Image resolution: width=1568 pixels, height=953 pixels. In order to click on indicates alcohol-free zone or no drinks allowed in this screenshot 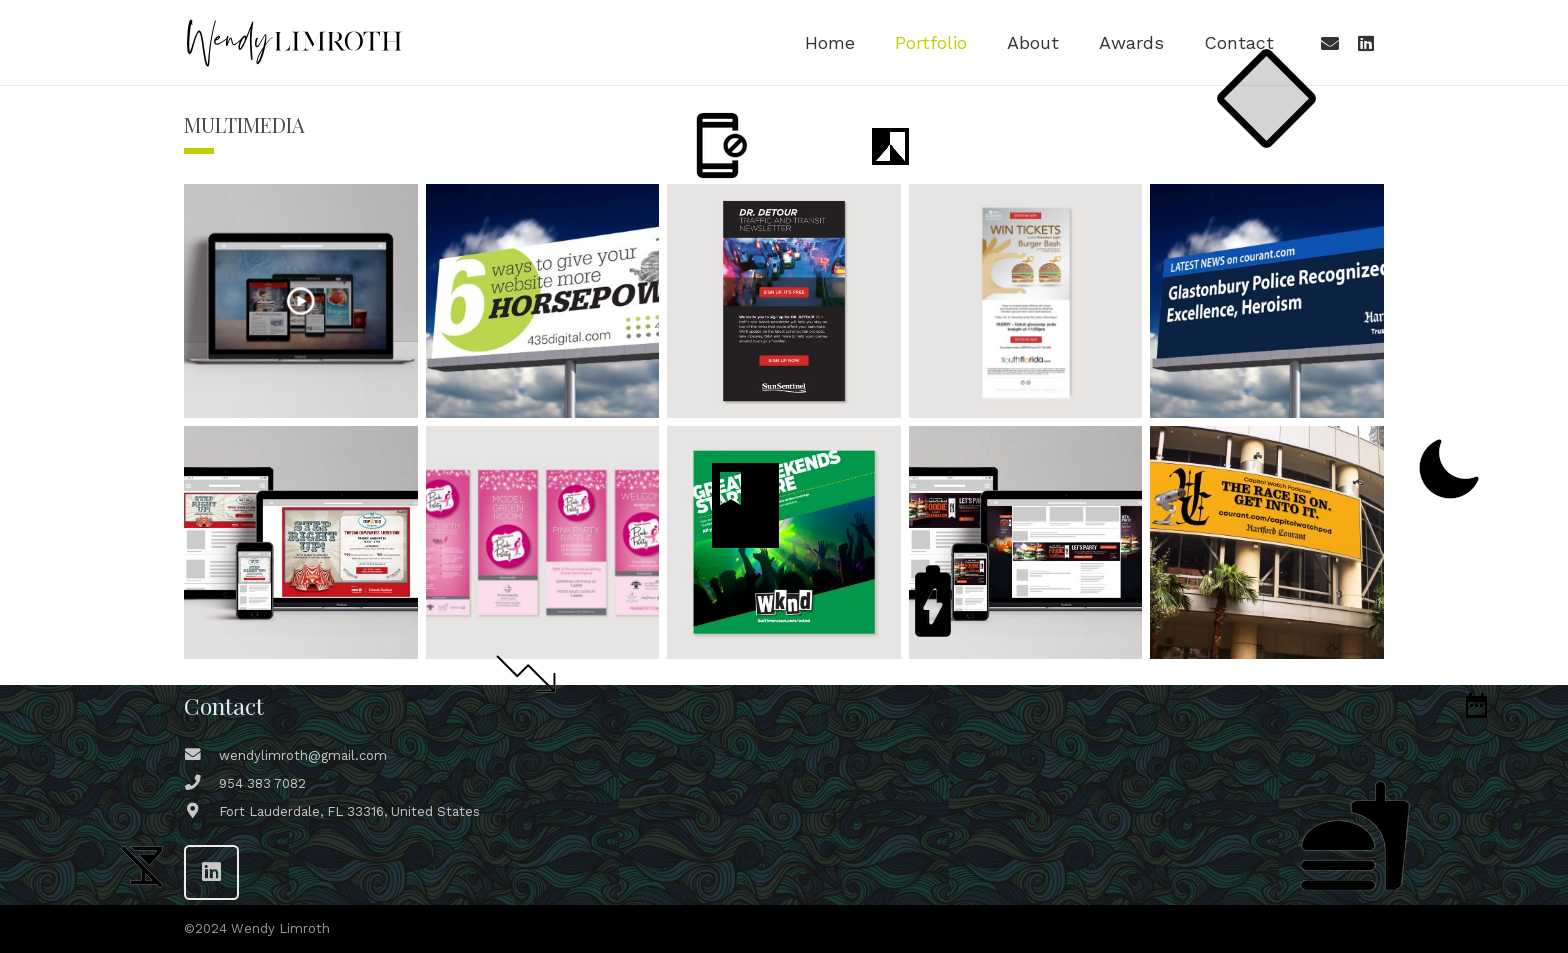, I will do `click(143, 865)`.